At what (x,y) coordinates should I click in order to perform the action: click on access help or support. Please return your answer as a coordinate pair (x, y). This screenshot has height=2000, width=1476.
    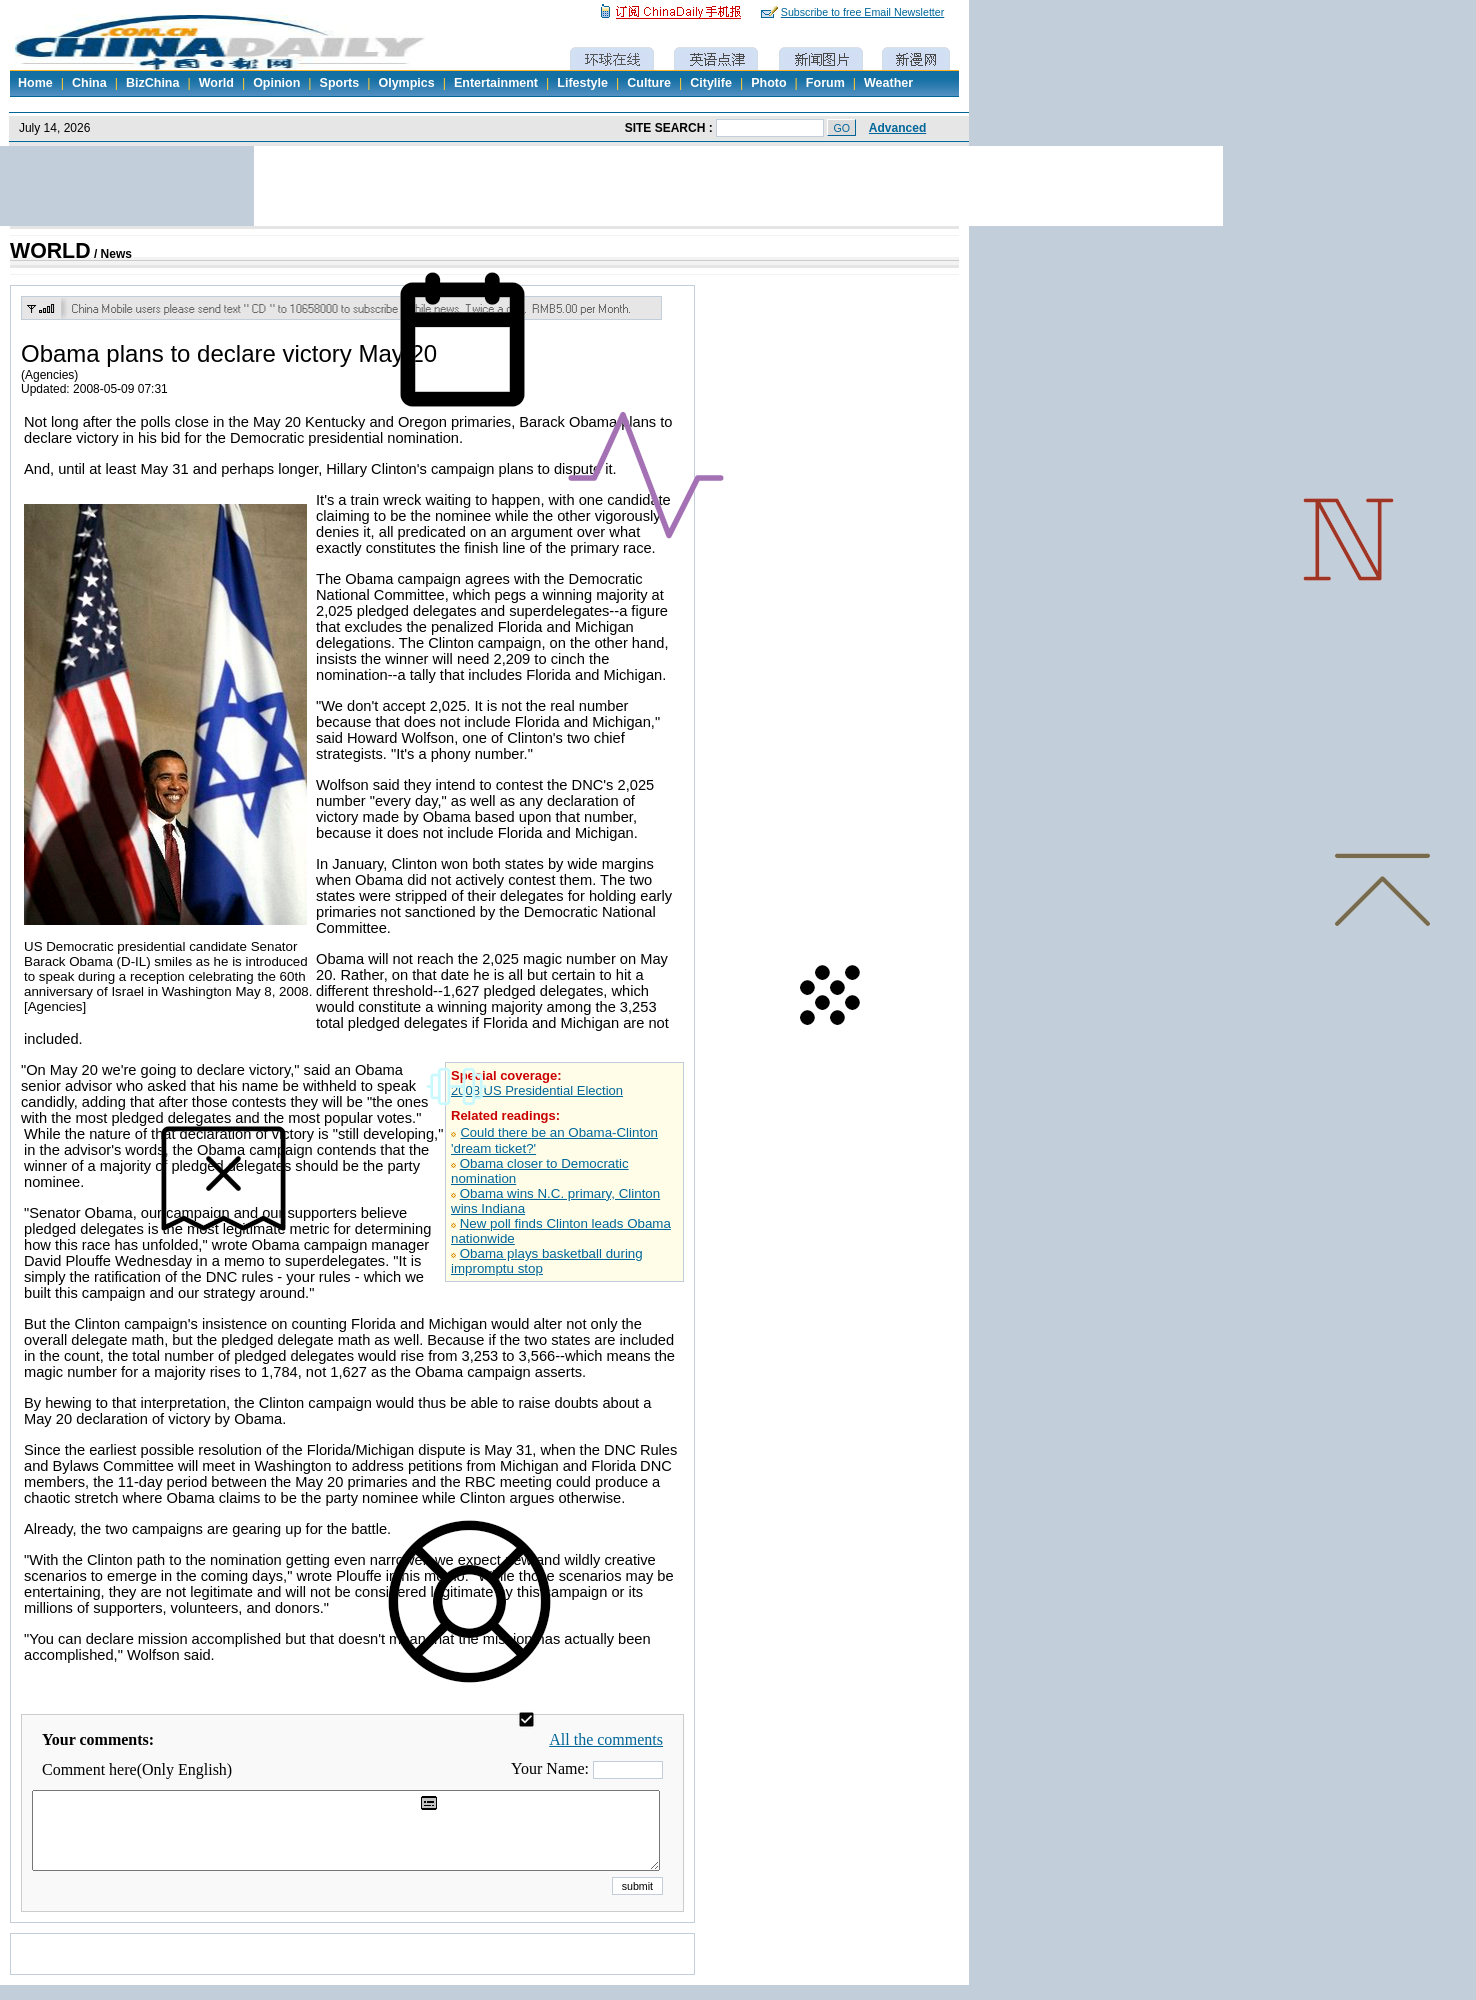
    Looking at the image, I should click on (469, 1601).